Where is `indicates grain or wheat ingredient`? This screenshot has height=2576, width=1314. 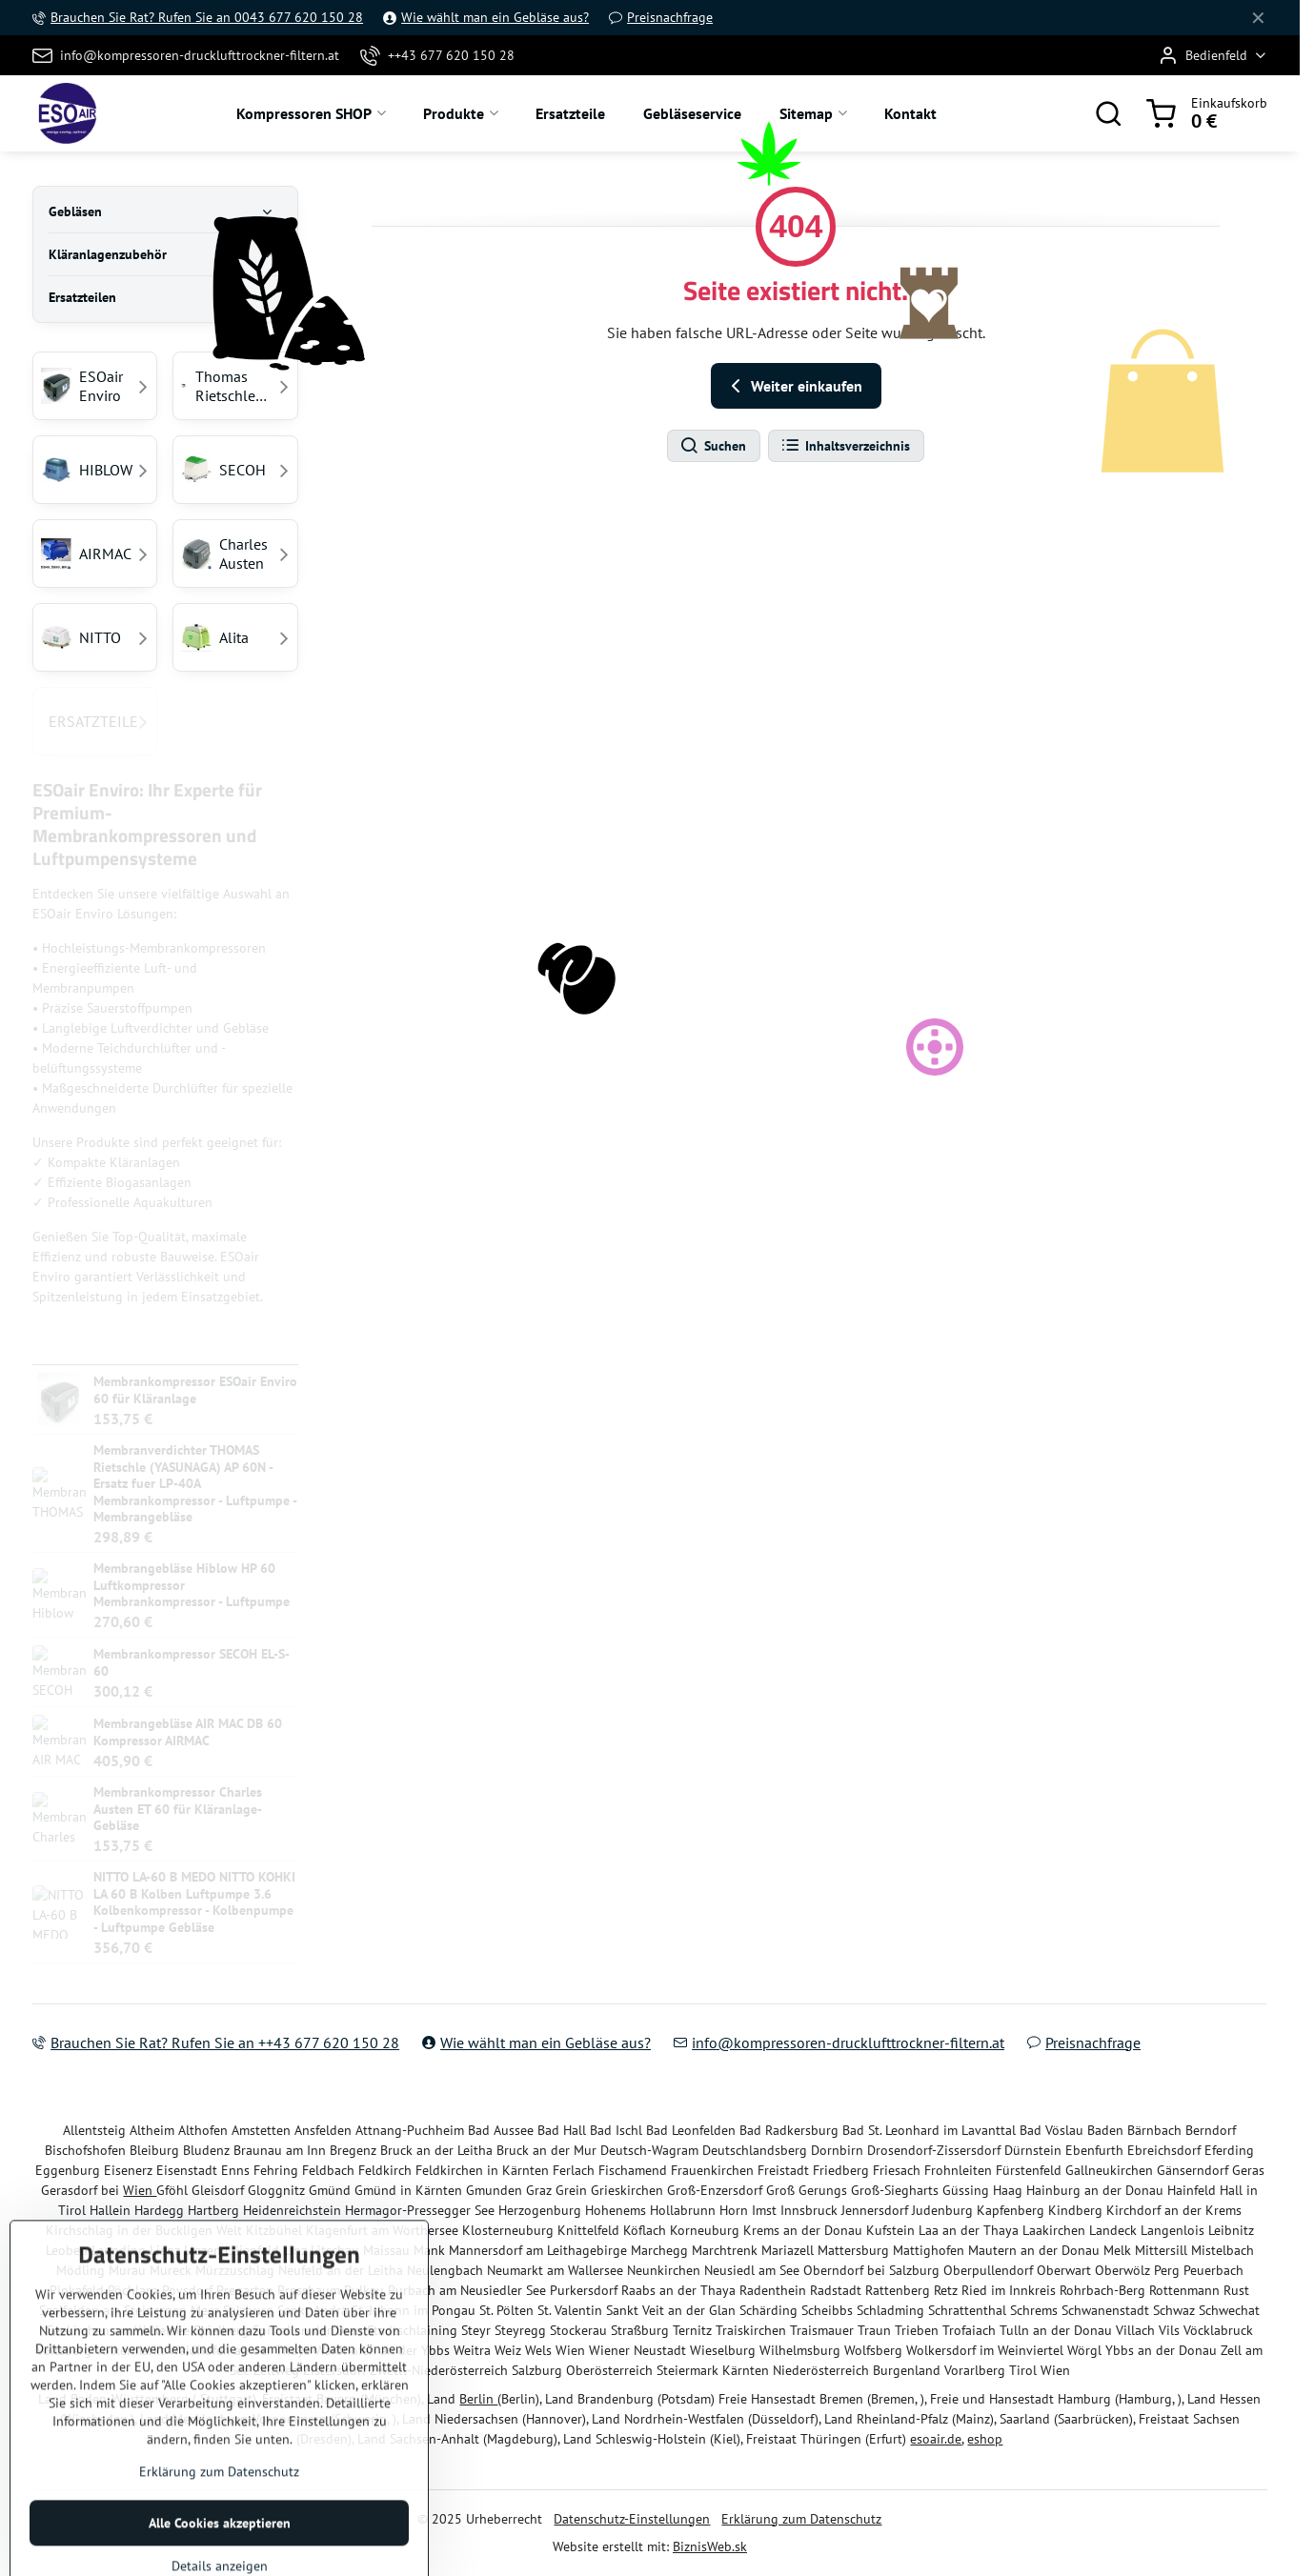
indicates grain or wheat ingredient is located at coordinates (288, 292).